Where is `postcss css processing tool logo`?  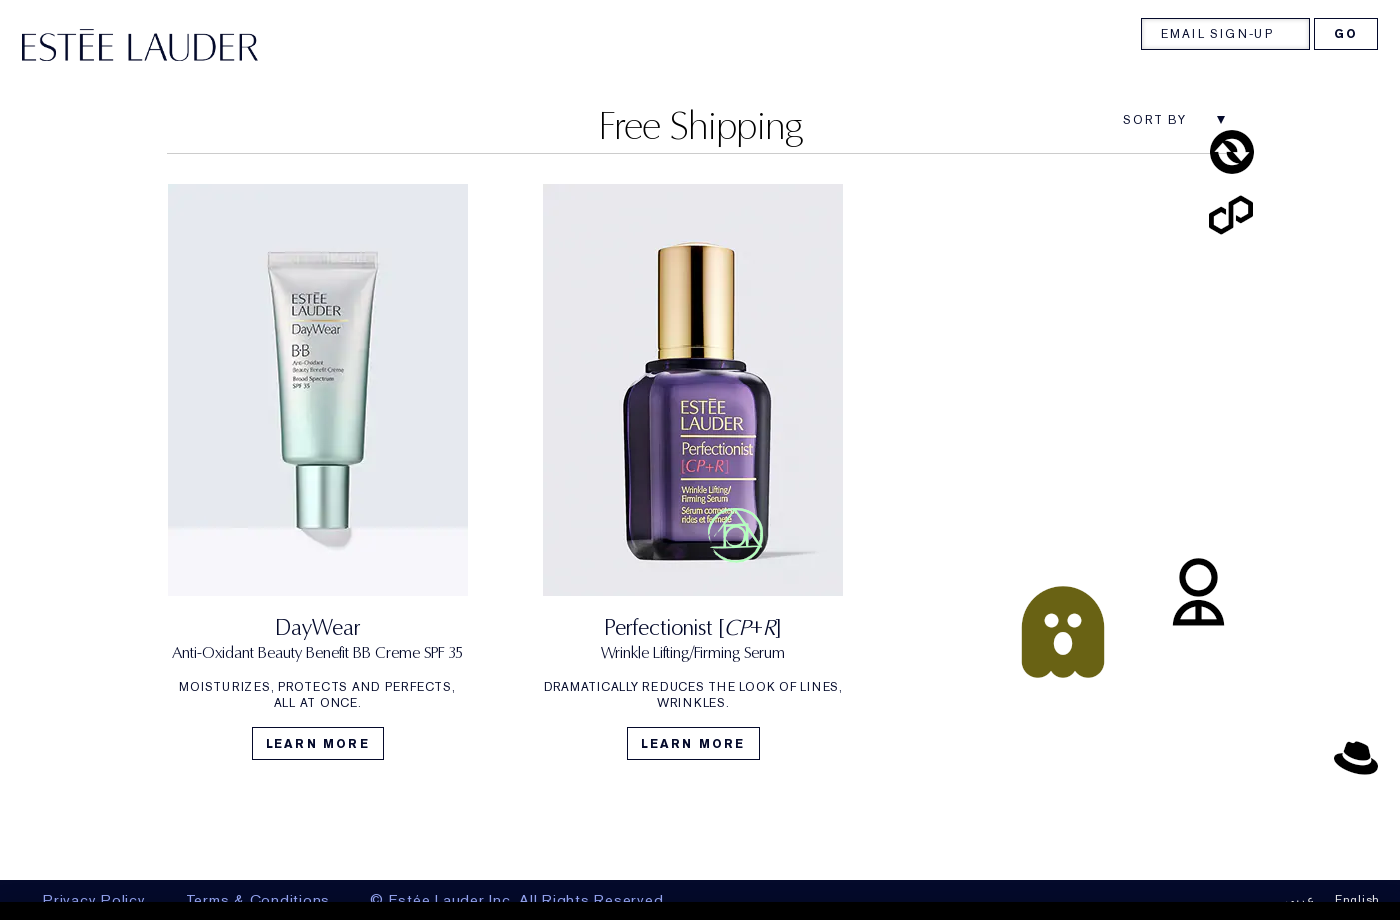
postcss css processing tool logo is located at coordinates (735, 535).